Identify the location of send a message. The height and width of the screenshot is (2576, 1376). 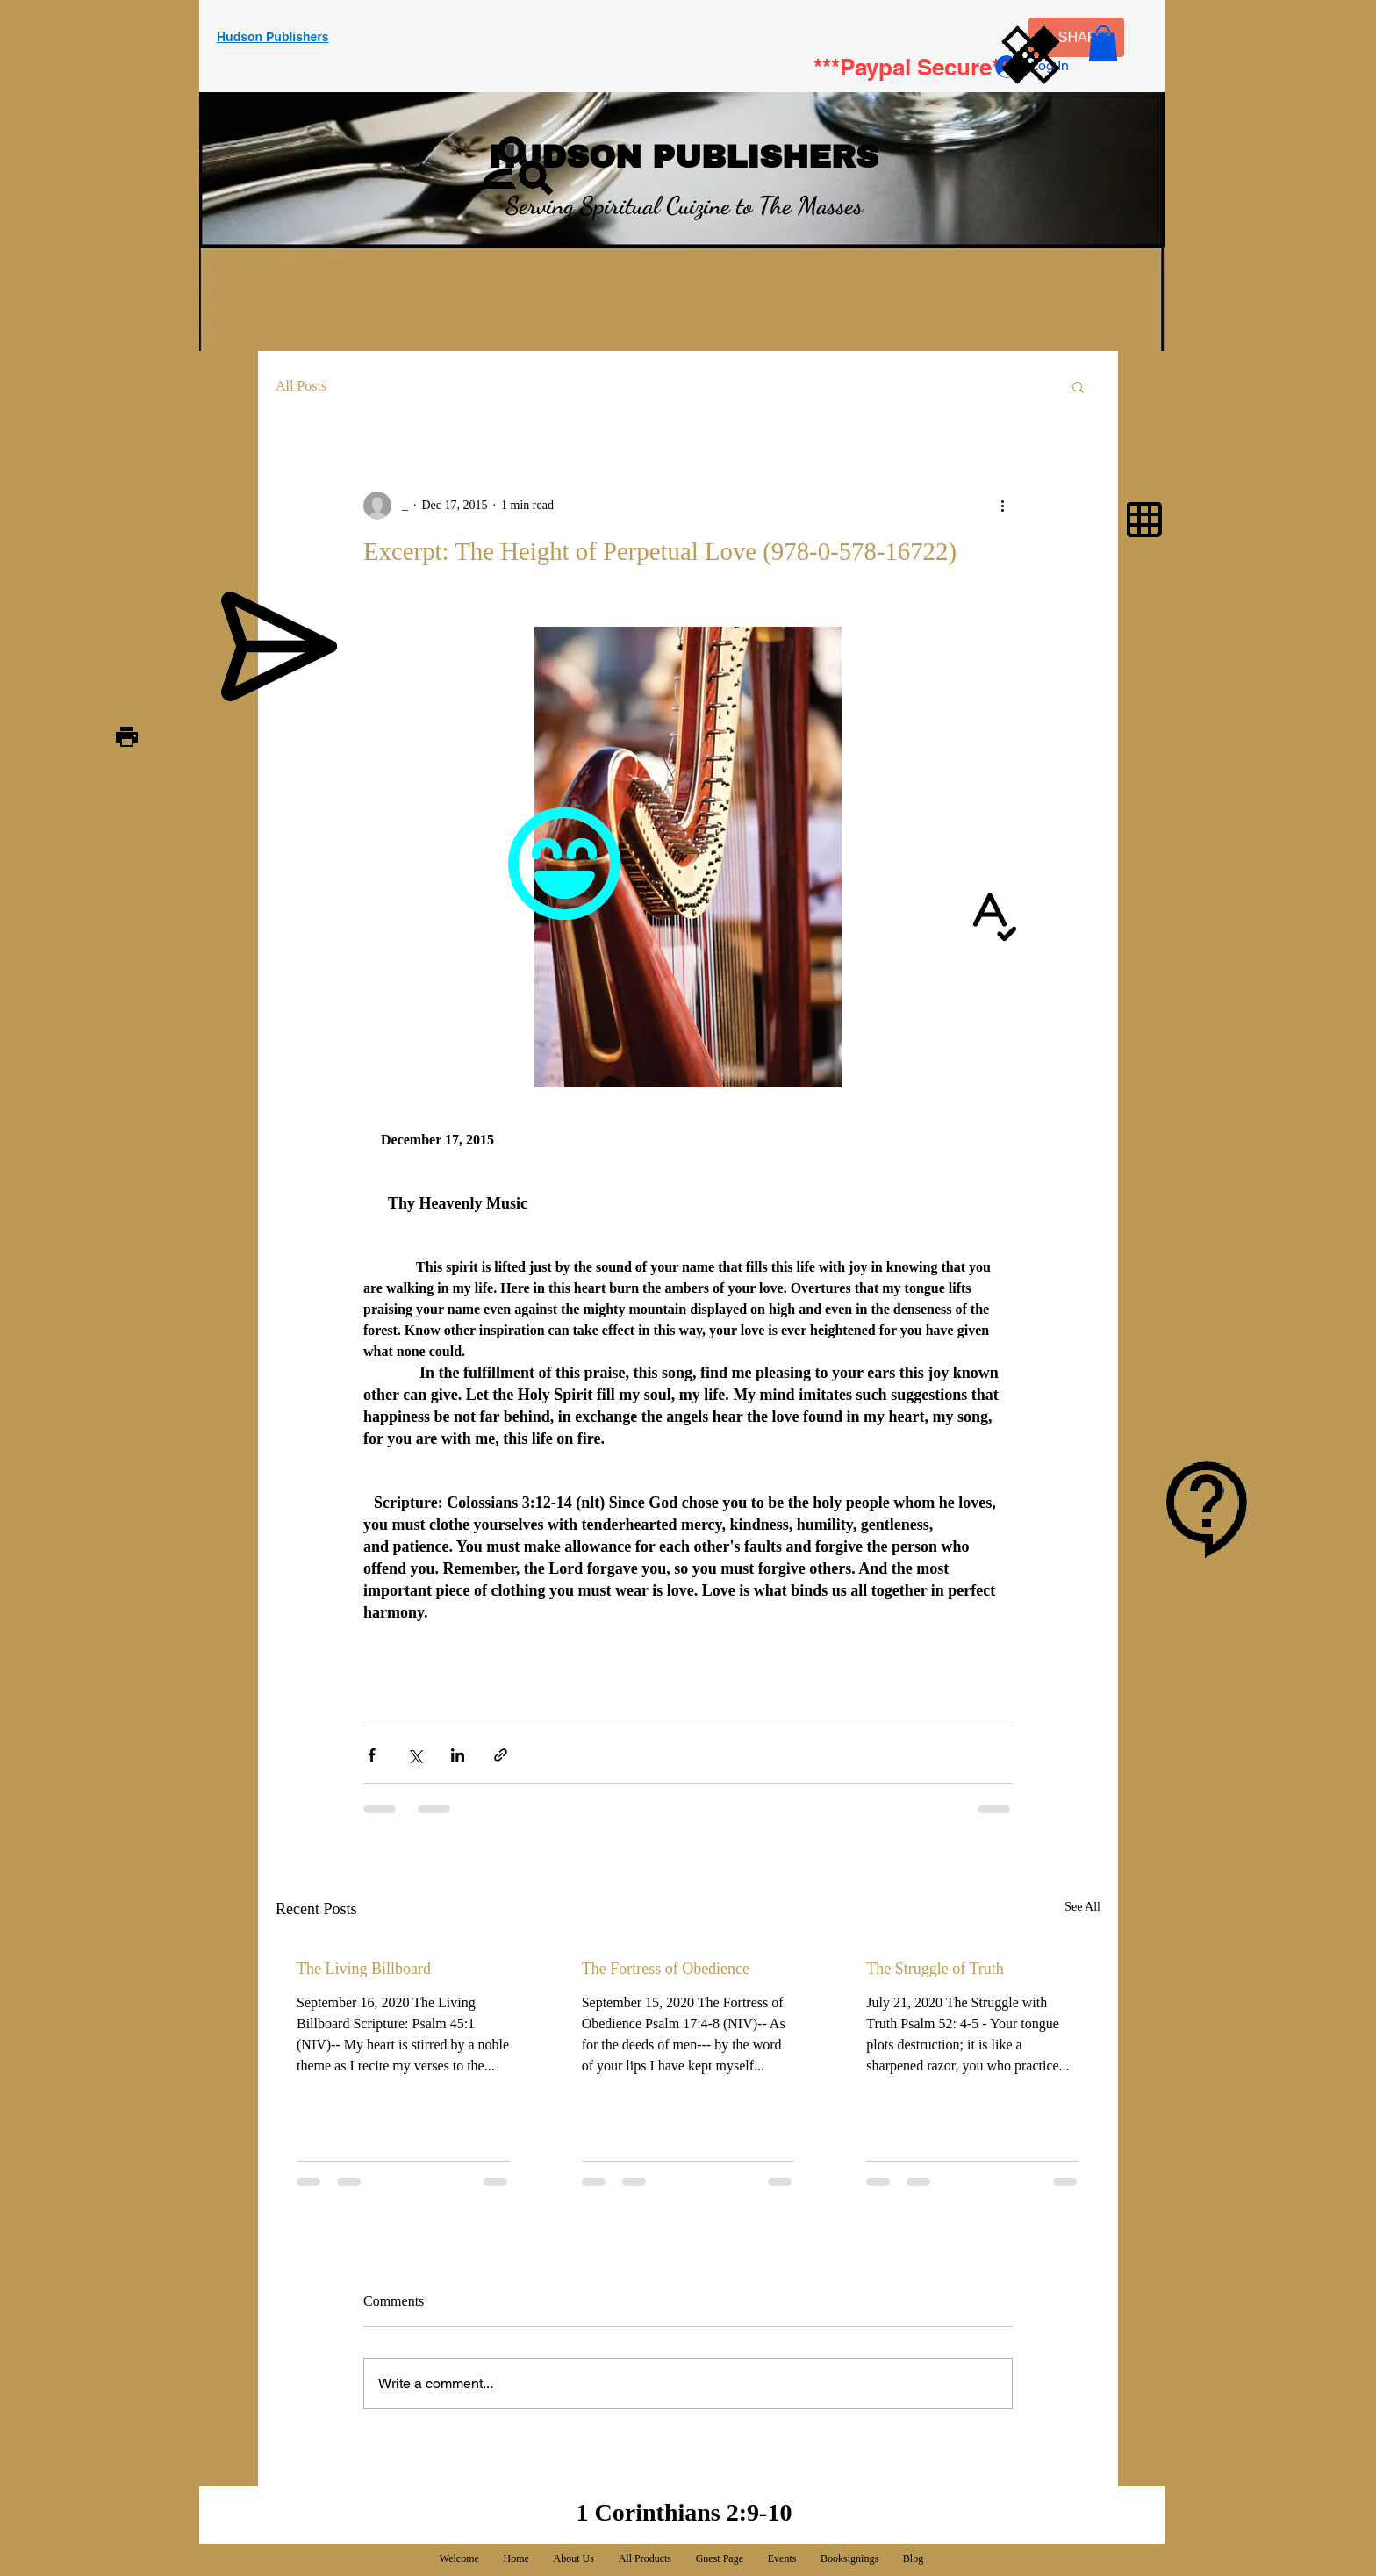
(276, 646).